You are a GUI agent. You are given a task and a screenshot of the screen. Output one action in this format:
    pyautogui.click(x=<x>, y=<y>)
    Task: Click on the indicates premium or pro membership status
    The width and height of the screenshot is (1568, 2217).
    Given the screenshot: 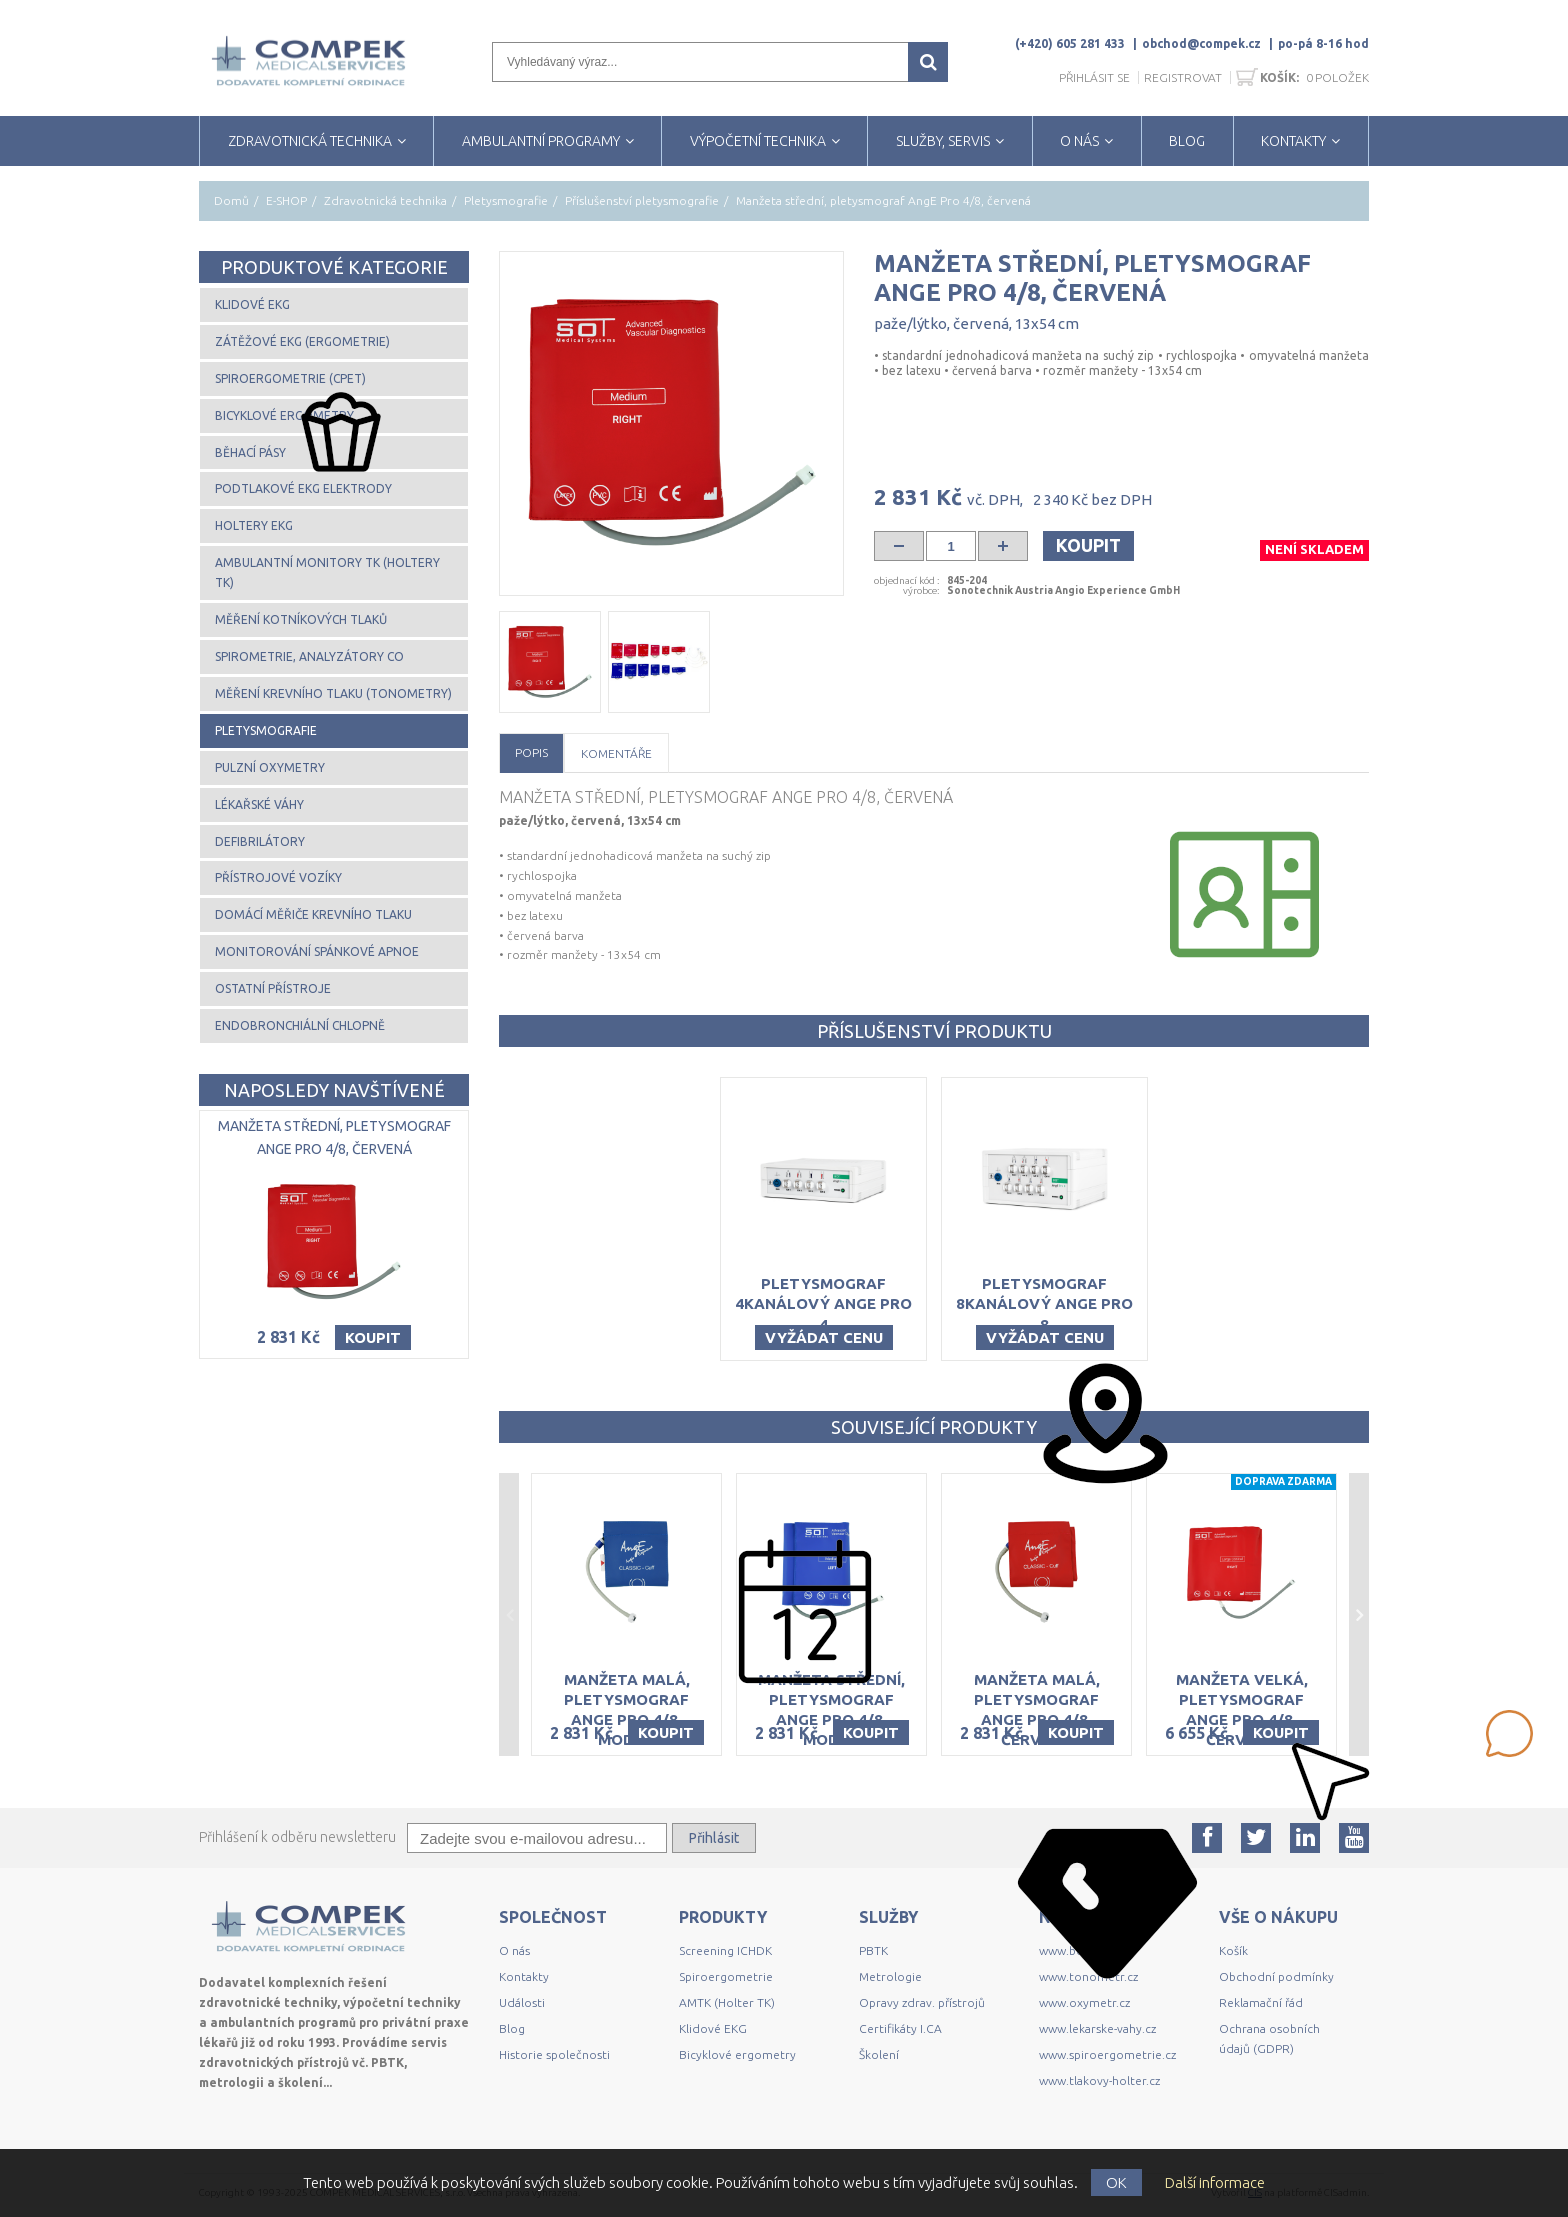 What is the action you would take?
    pyautogui.click(x=1107, y=1900)
    